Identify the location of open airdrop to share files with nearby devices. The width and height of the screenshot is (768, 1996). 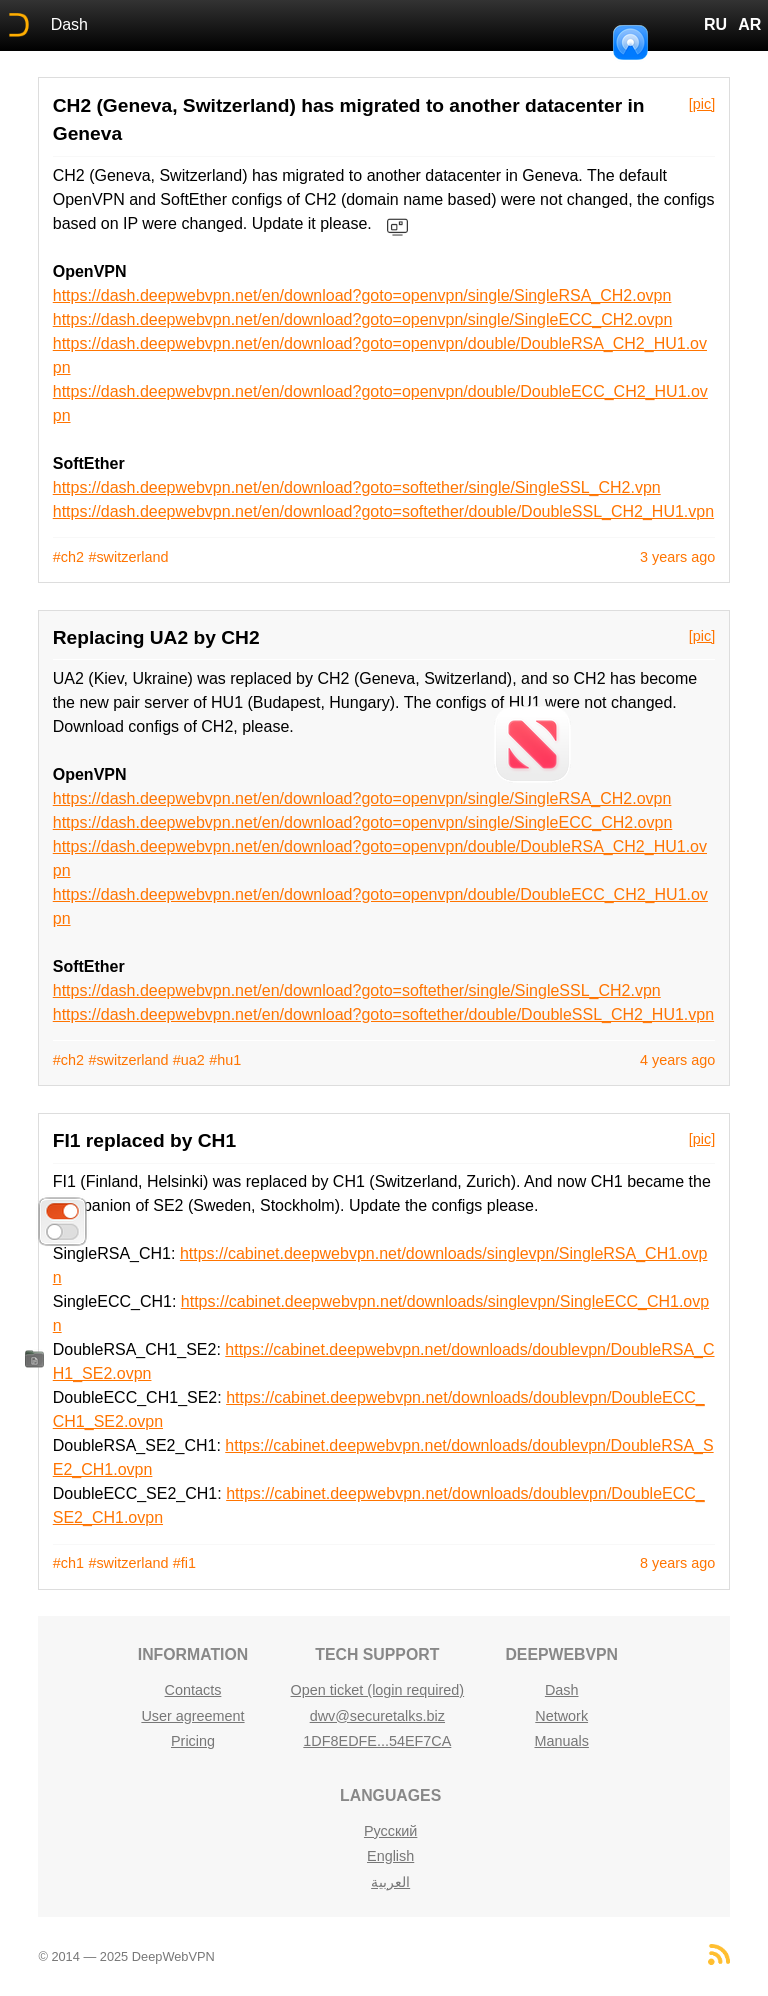
(630, 42).